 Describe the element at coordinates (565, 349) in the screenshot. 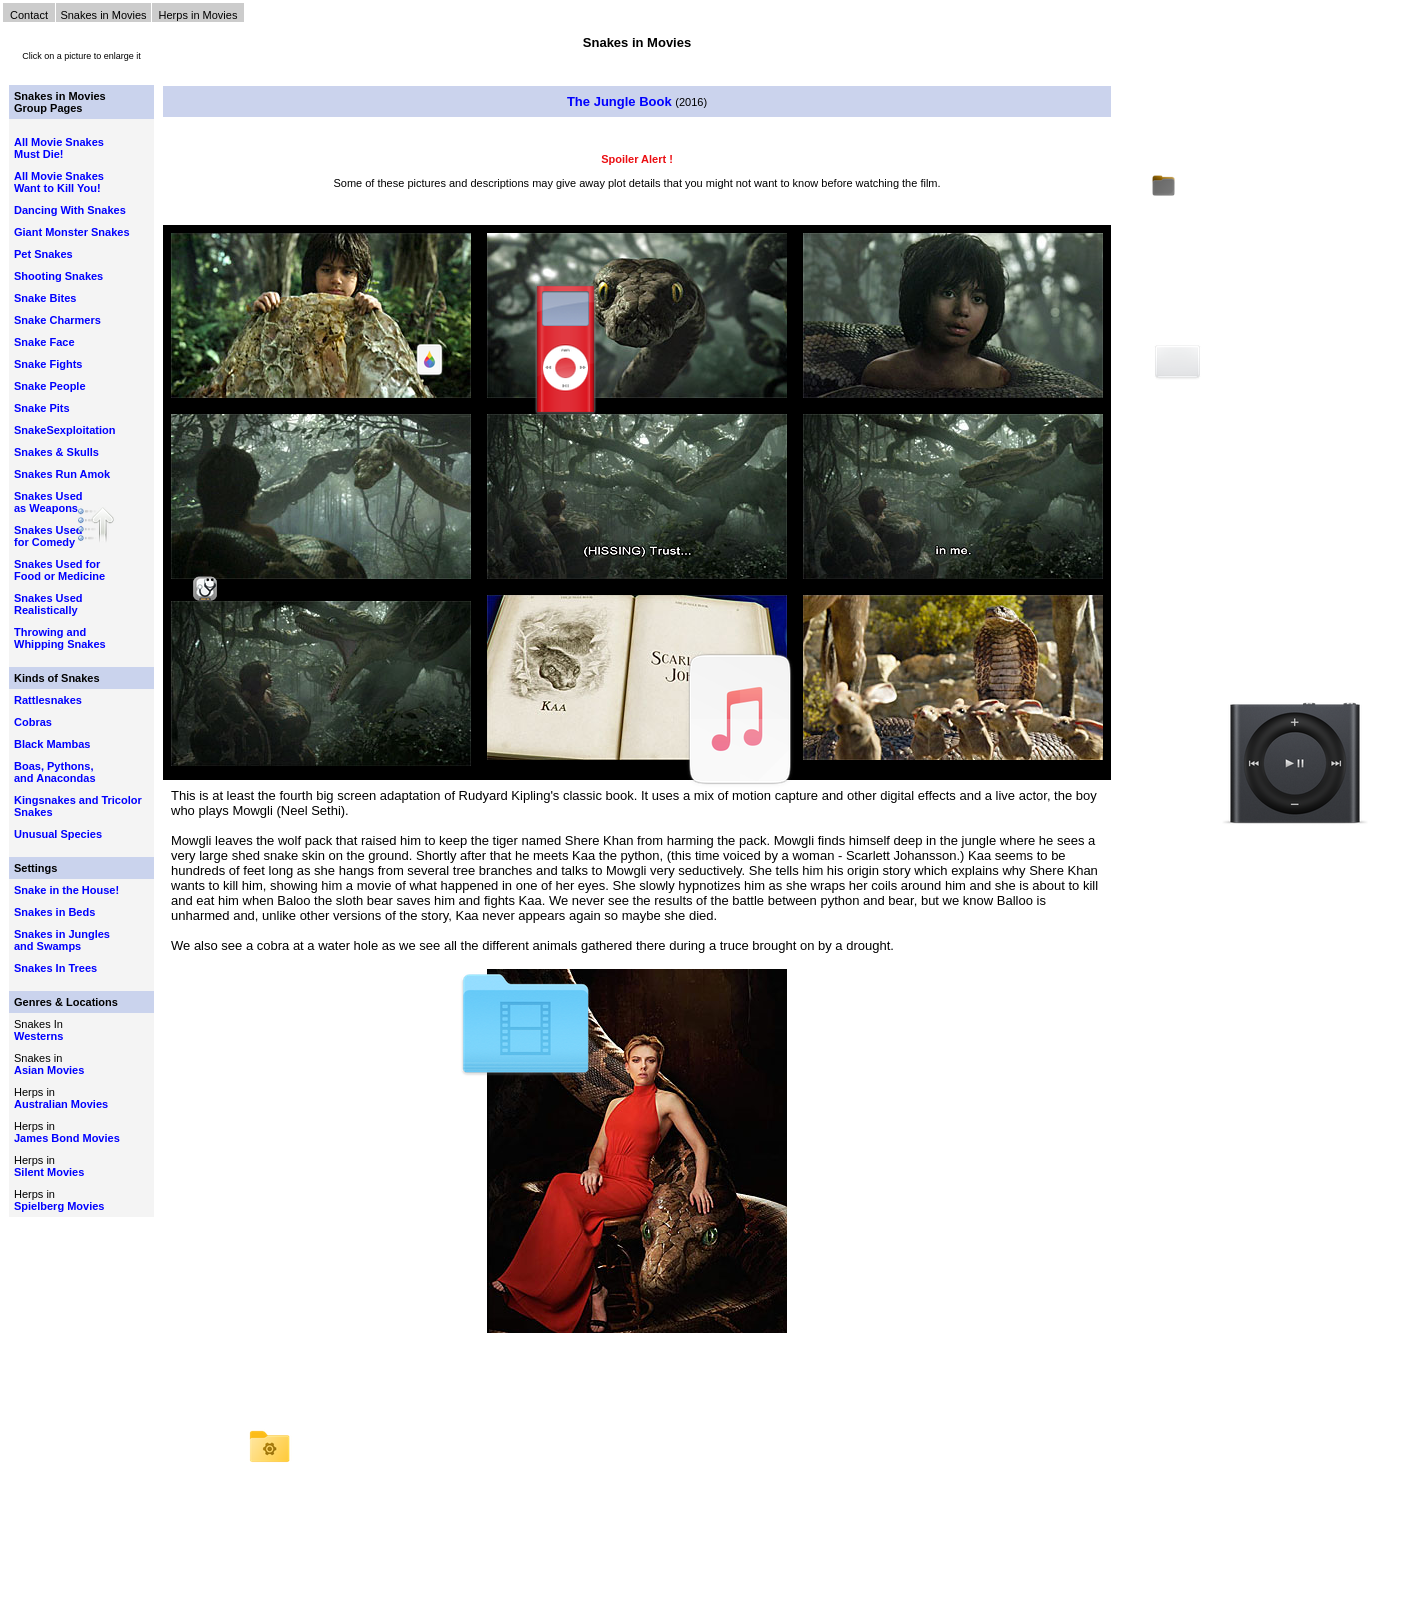

I see `indicates a connected iPod nano device` at that location.